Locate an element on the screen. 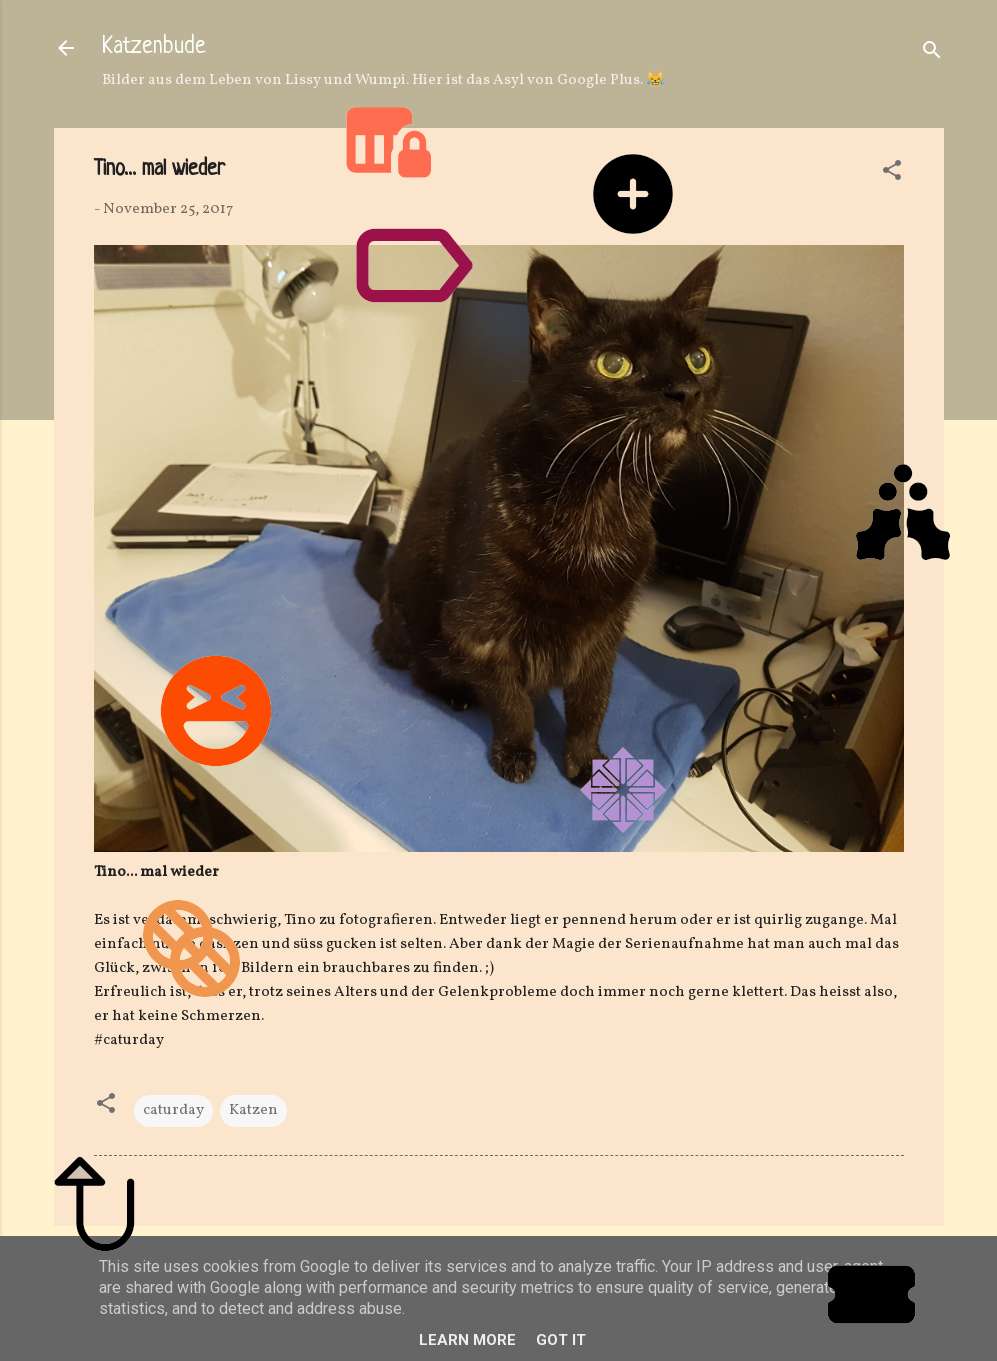 The height and width of the screenshot is (1361, 997). lock a column in a spreadsheet or table is located at coordinates (384, 140).